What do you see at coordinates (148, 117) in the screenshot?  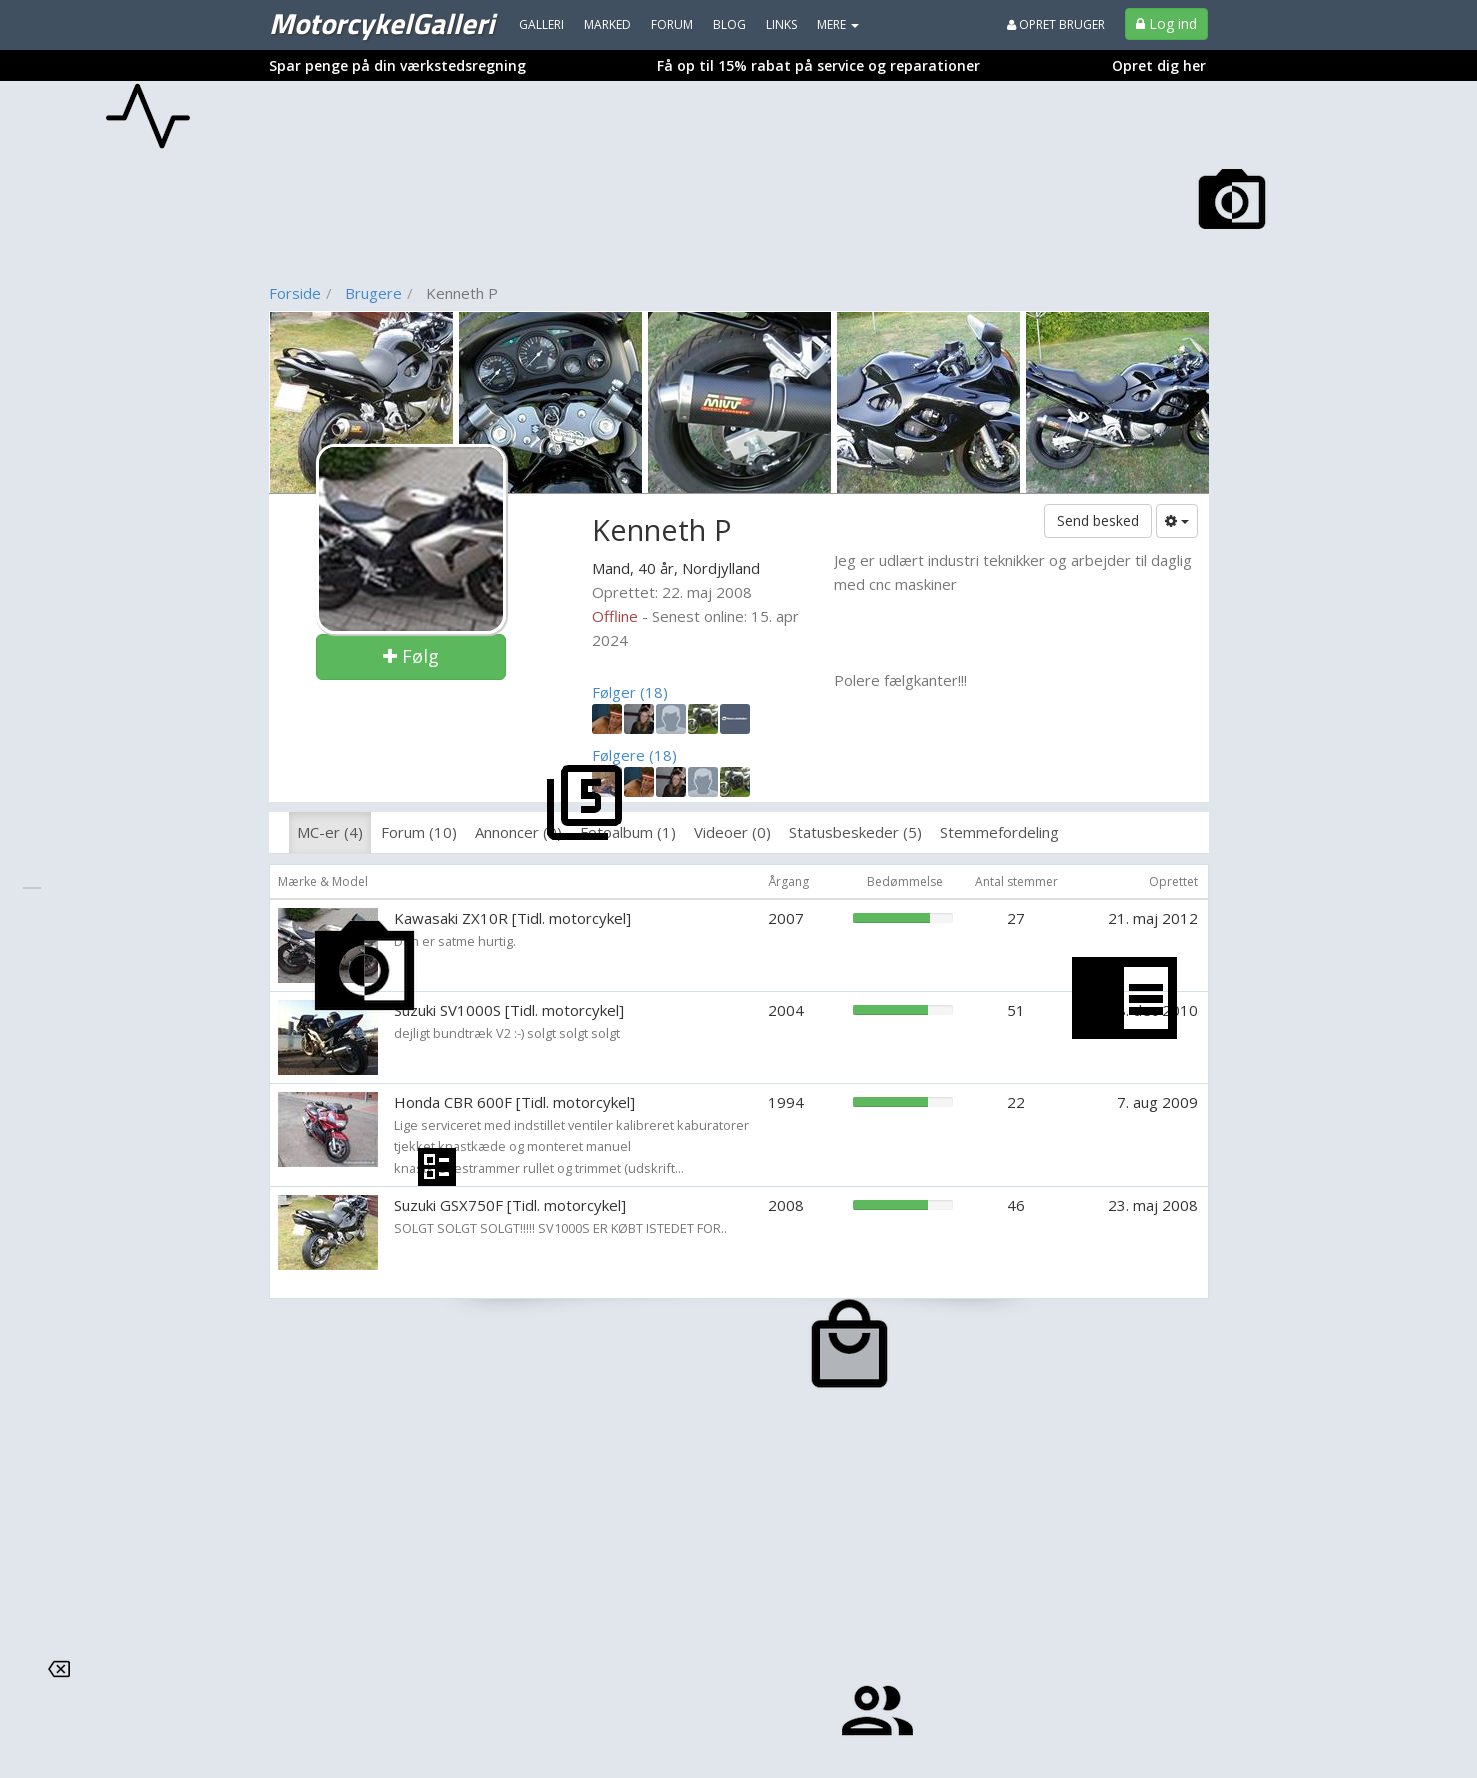 I see `view repository activity and insights` at bounding box center [148, 117].